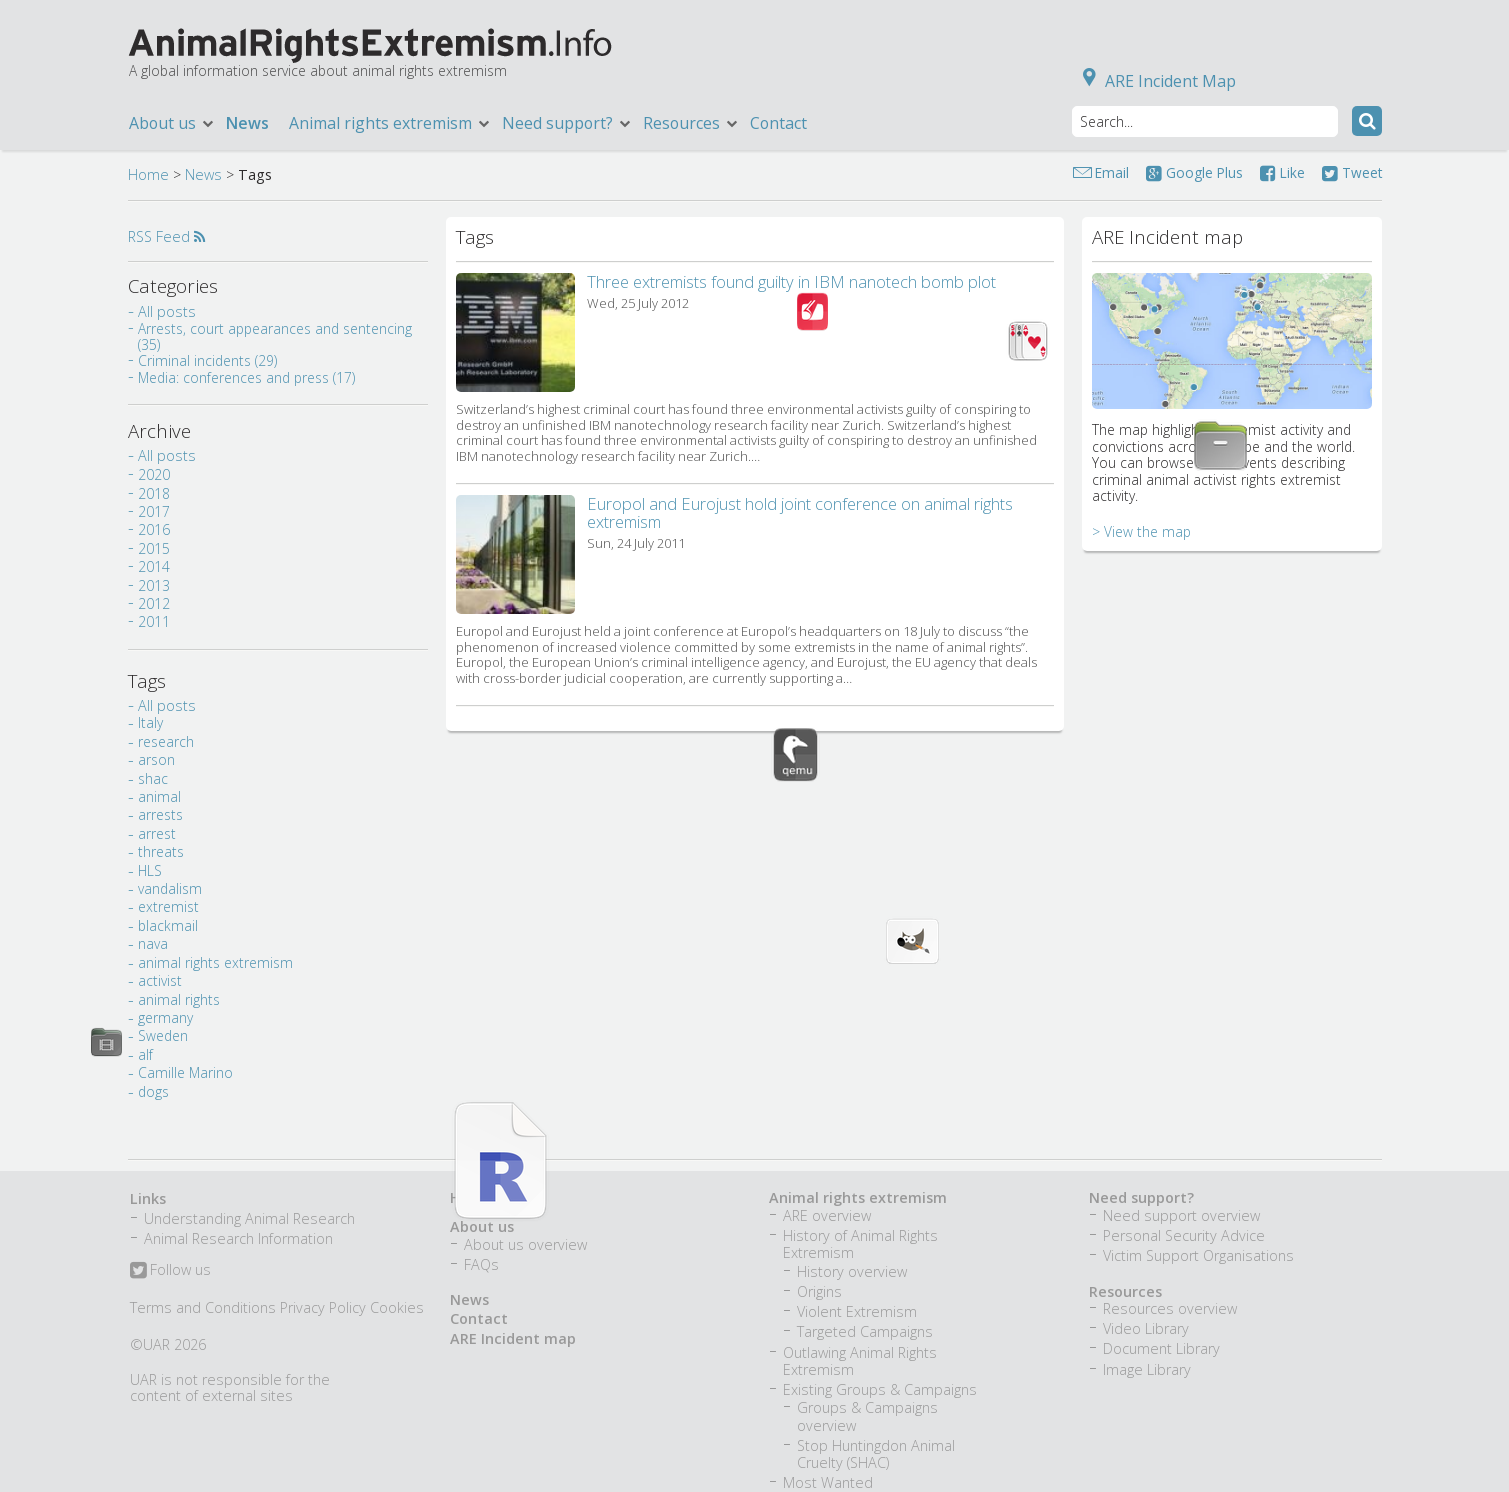  Describe the element at coordinates (912, 939) in the screenshot. I see `a compressed GIMP image file (.xcf.gz or .xcf.bz2)` at that location.